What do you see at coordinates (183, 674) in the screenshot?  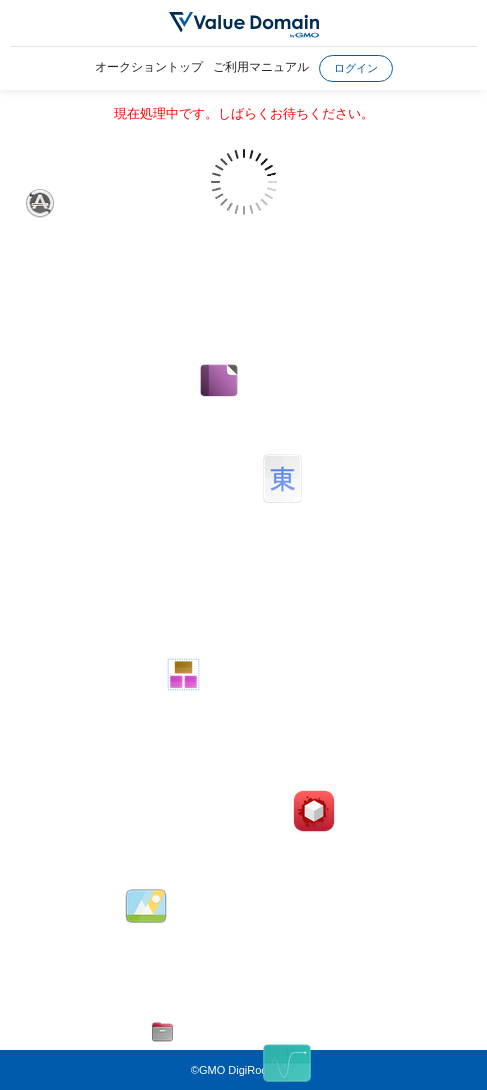 I see `select all items in the current view` at bounding box center [183, 674].